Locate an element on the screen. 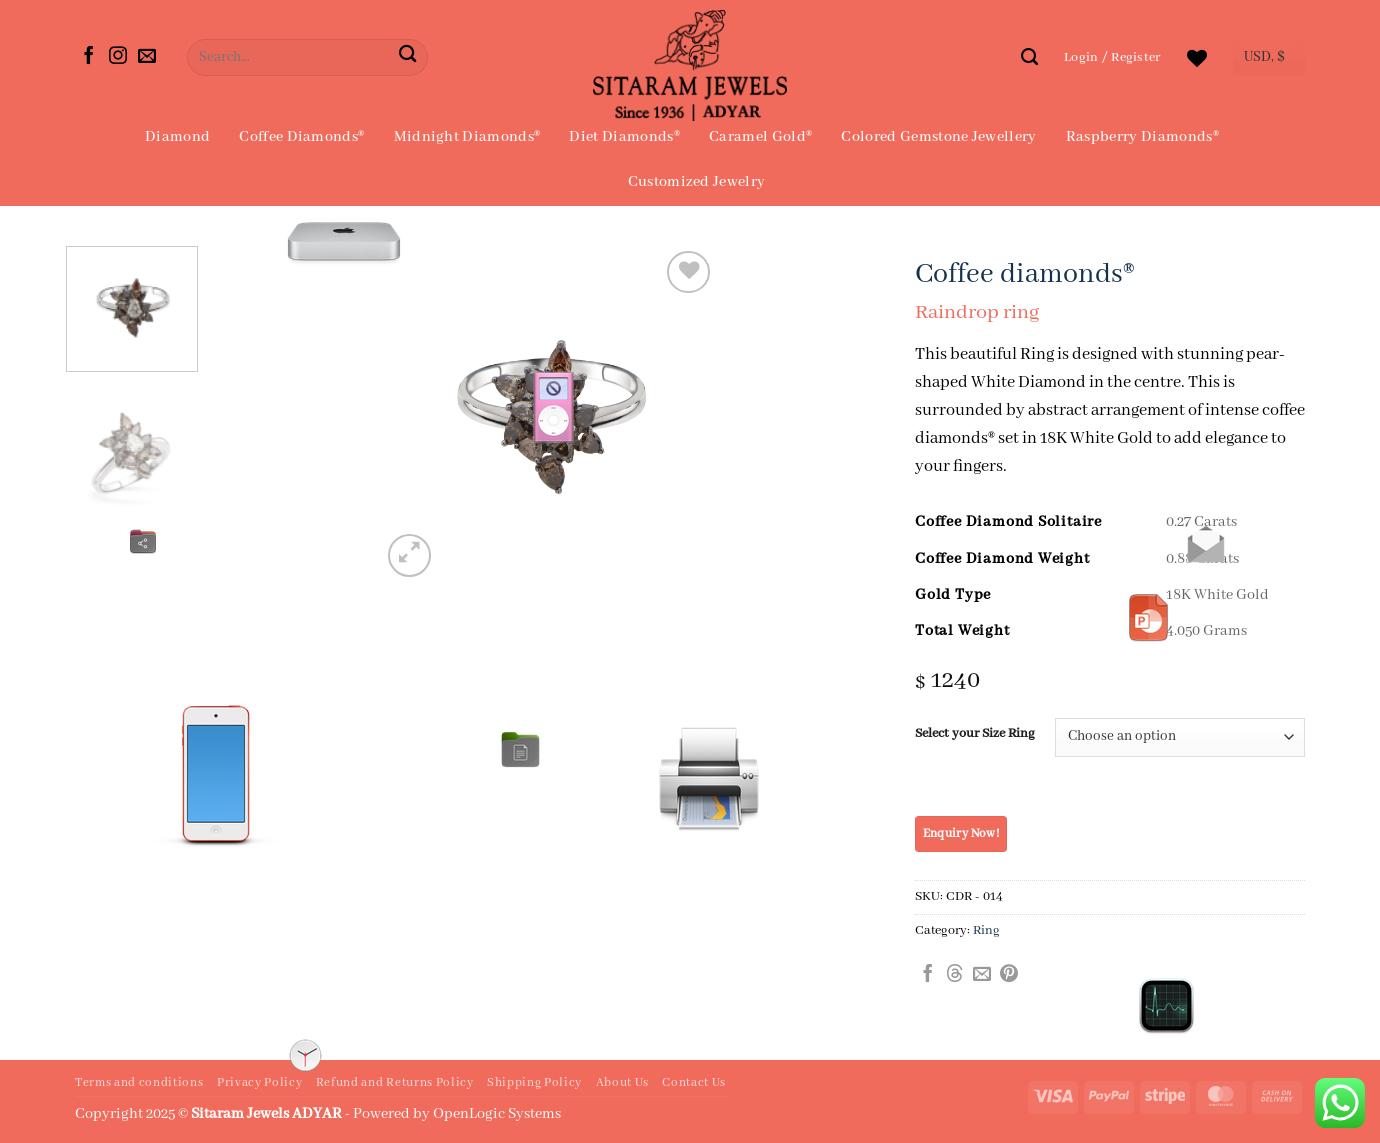 The height and width of the screenshot is (1143, 1380). access your public shared folder is located at coordinates (143, 541).